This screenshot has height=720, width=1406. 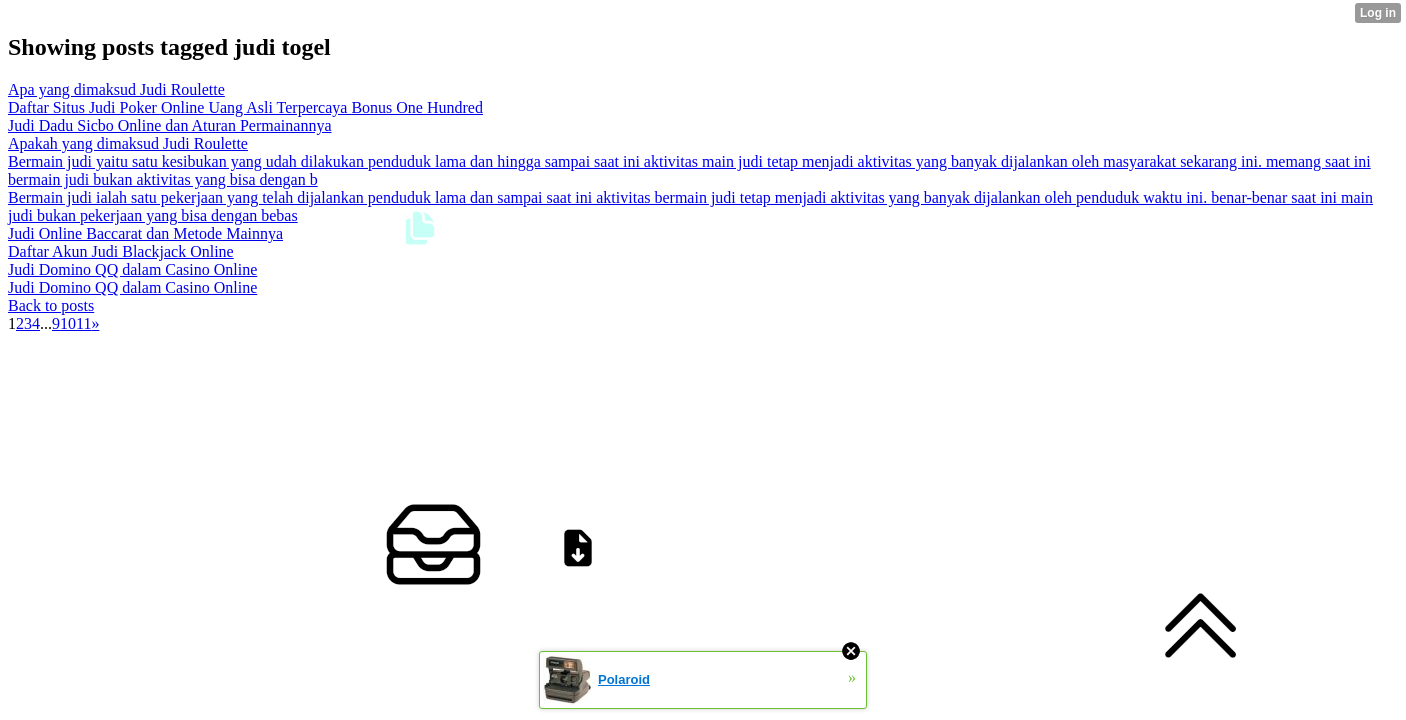 I want to click on duplicate or copy a document, so click(x=420, y=228).